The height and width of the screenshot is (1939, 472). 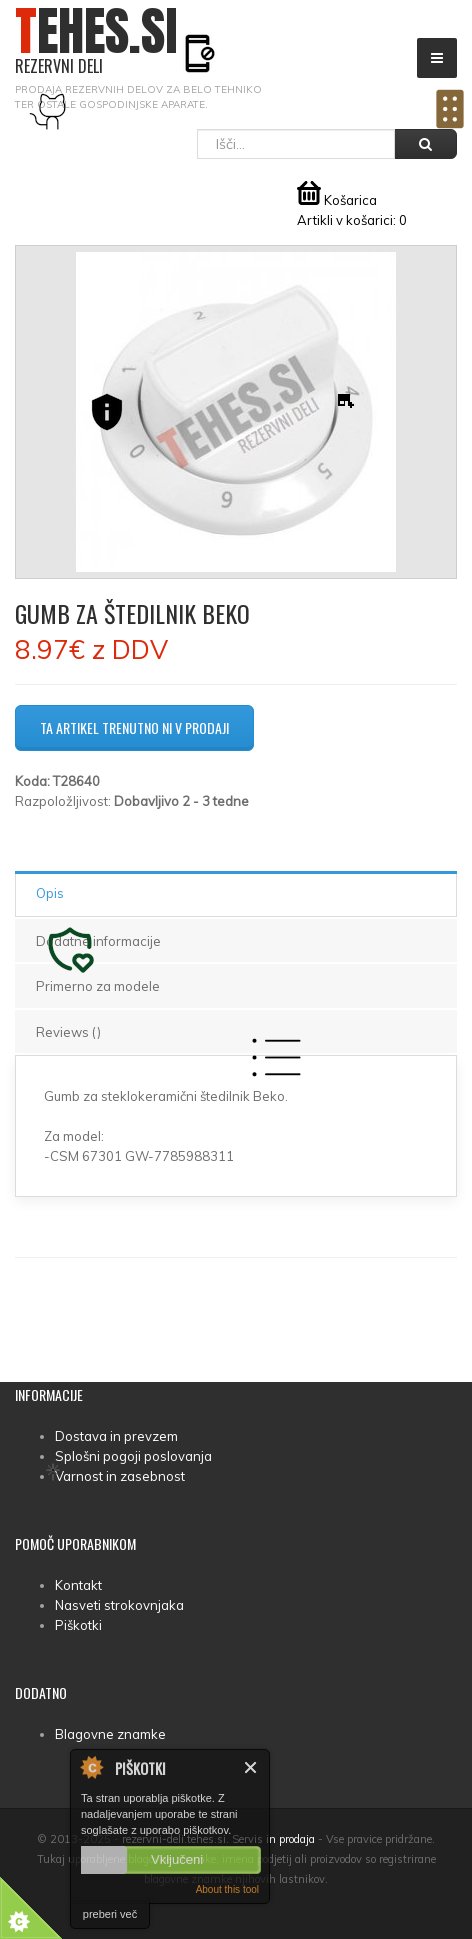 I want to click on view privacy policy or settings, so click(x=107, y=412).